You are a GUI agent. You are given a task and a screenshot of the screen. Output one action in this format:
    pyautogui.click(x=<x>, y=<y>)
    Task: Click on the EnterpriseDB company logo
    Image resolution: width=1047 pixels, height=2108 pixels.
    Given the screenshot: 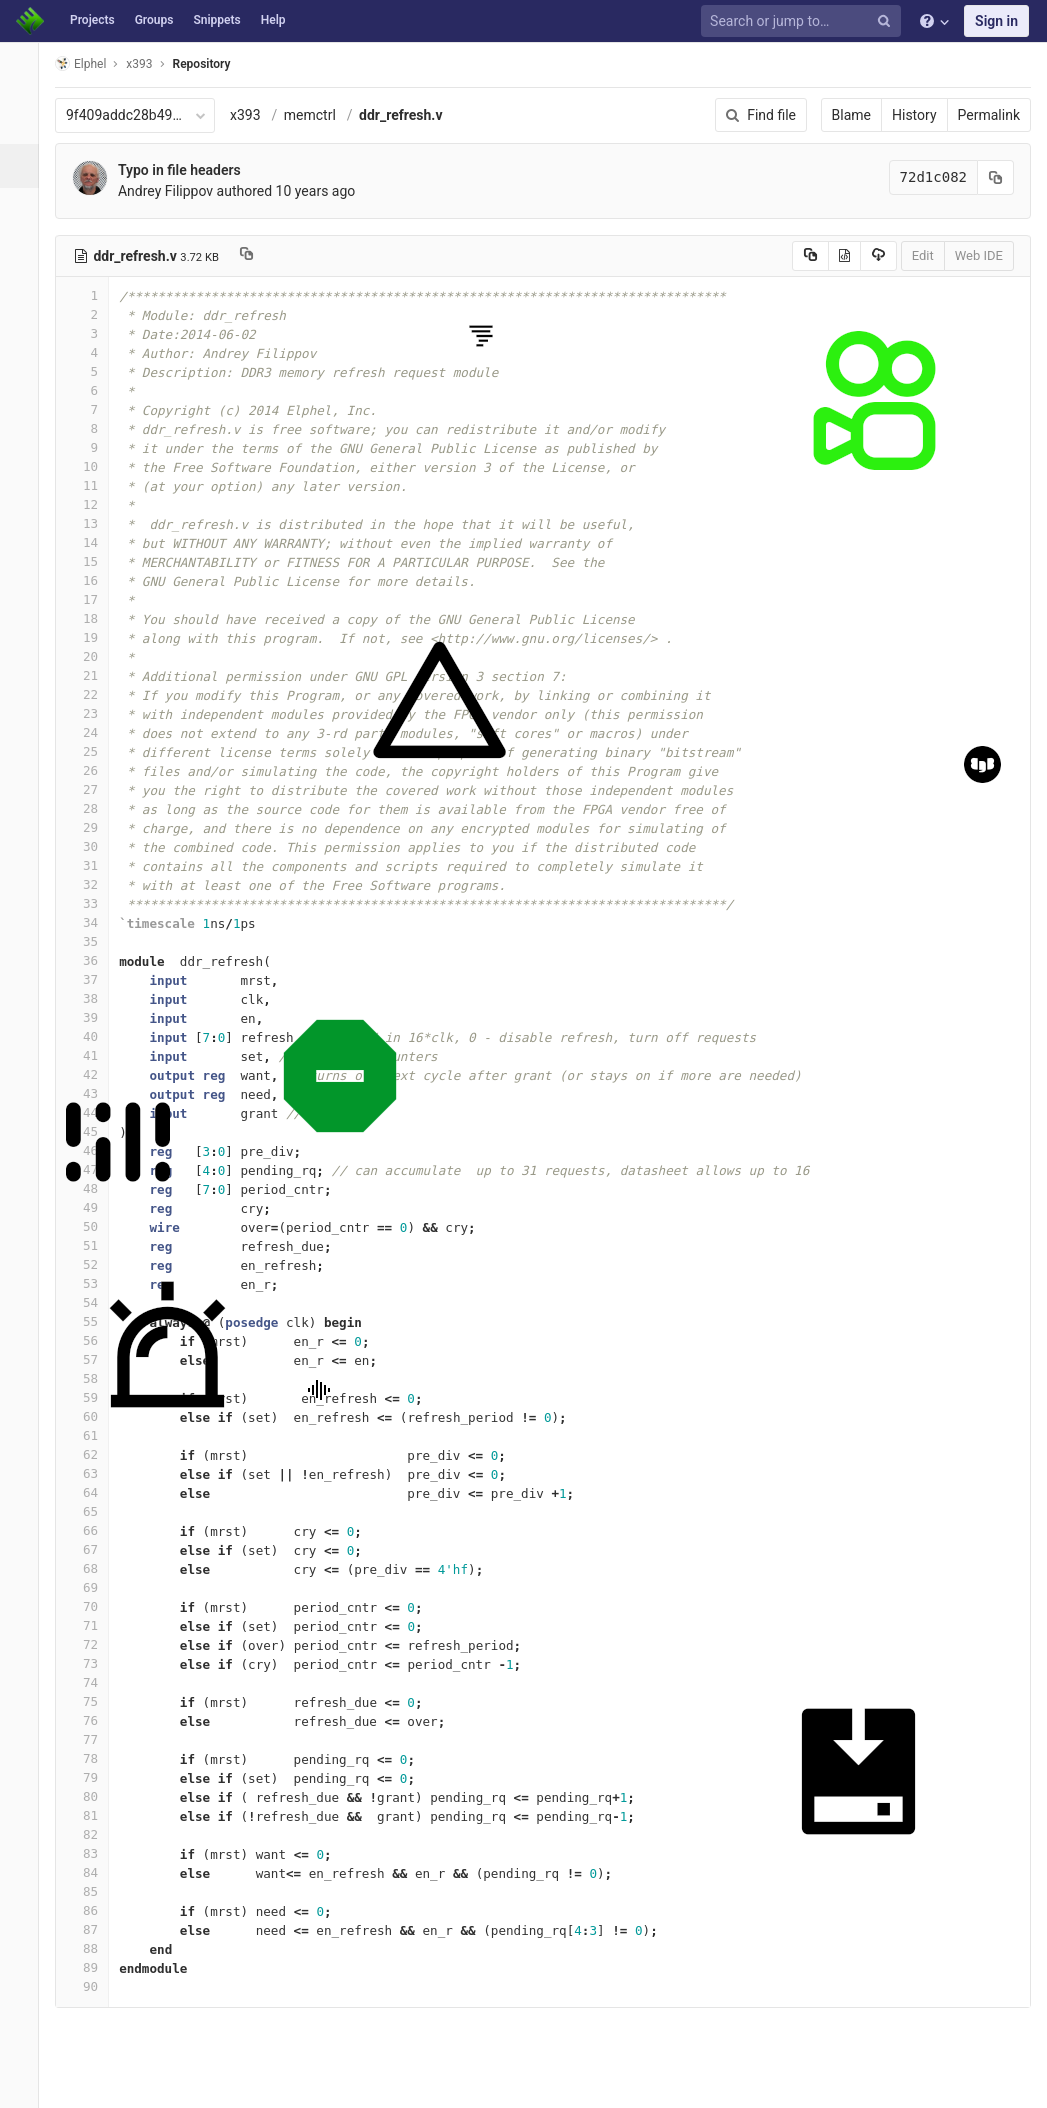 What is the action you would take?
    pyautogui.click(x=982, y=764)
    